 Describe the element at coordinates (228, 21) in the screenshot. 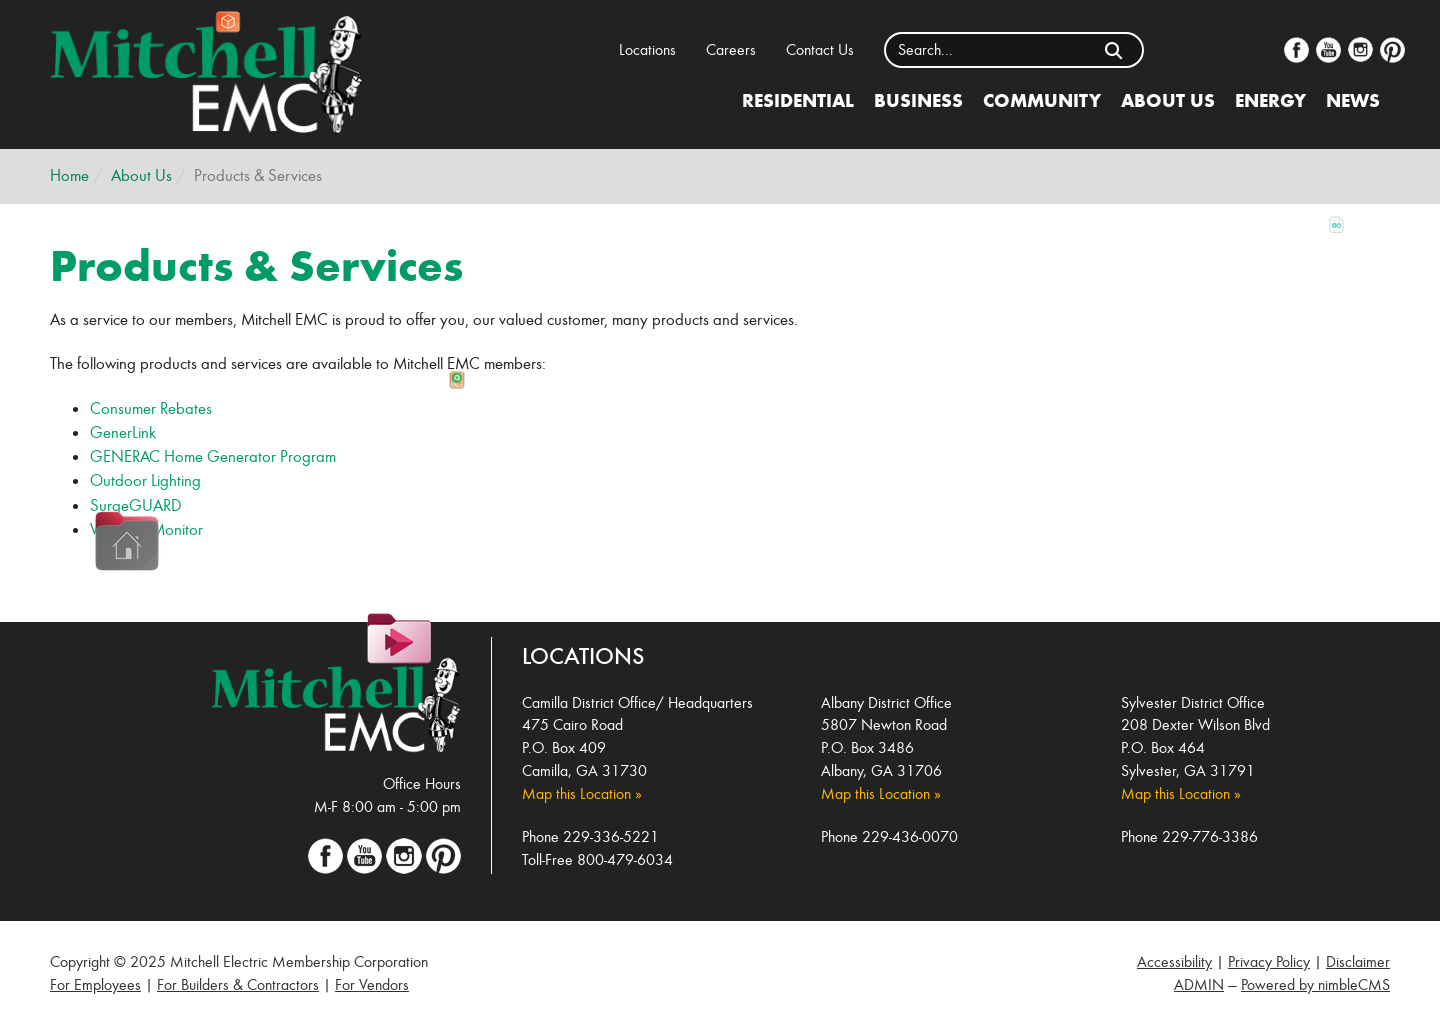

I see `open a 3D model file in OBJ format` at that location.